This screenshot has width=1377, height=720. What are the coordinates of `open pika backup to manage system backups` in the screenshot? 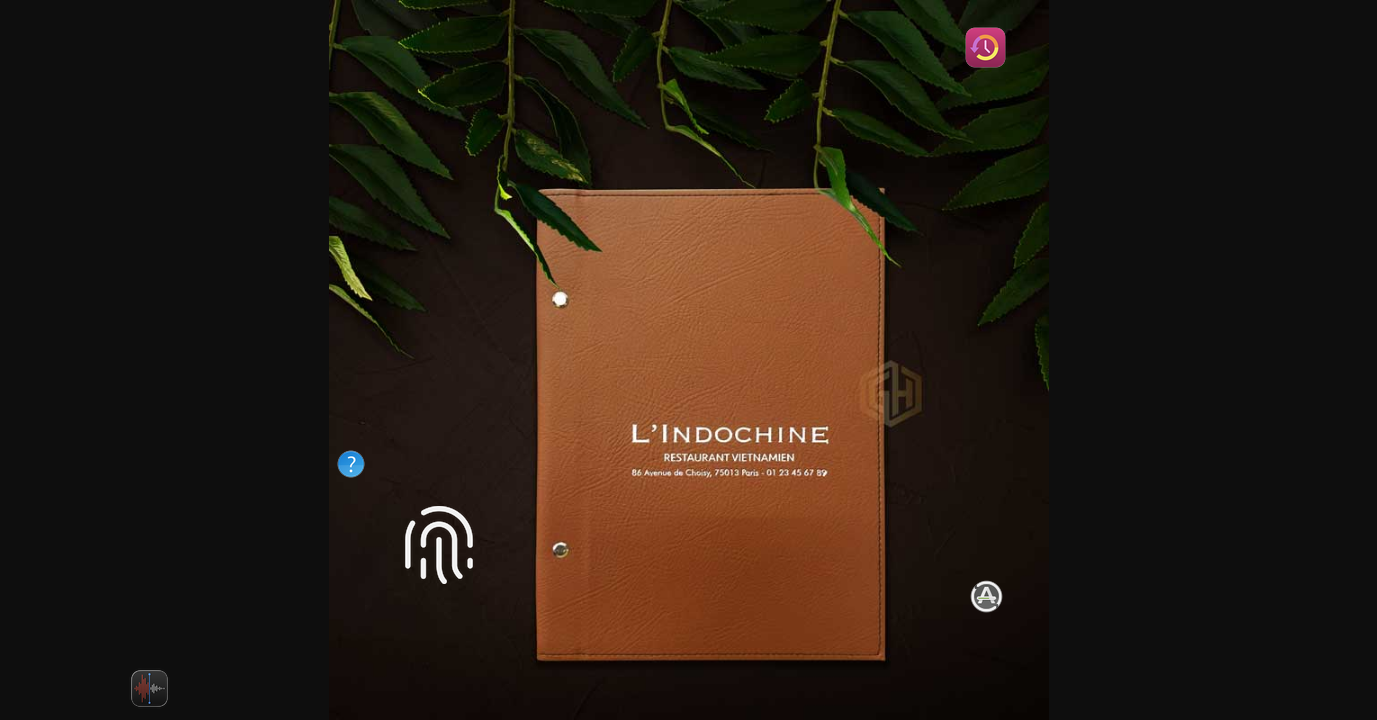 It's located at (985, 47).